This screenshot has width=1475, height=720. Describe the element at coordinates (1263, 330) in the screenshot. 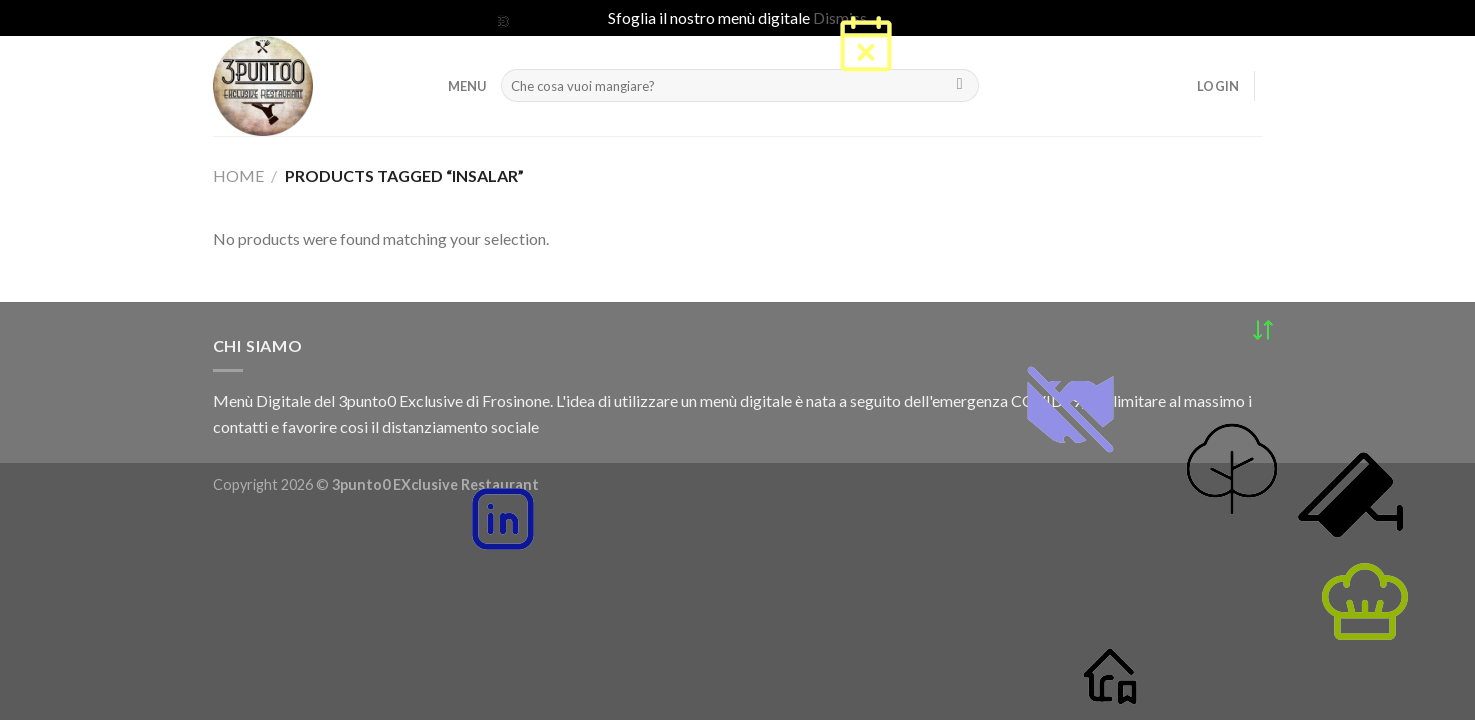

I see `sort items in ascending or descending order` at that location.